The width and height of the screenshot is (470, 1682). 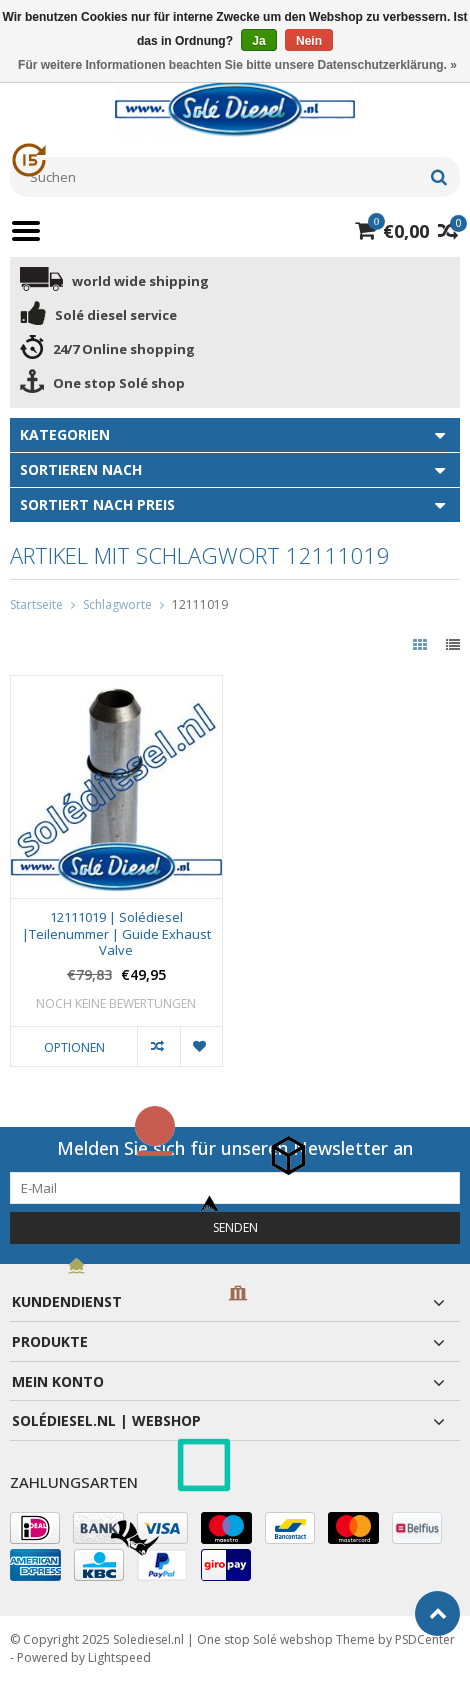 I want to click on open Rhinoceros 3D modeling software, so click(x=135, y=1538).